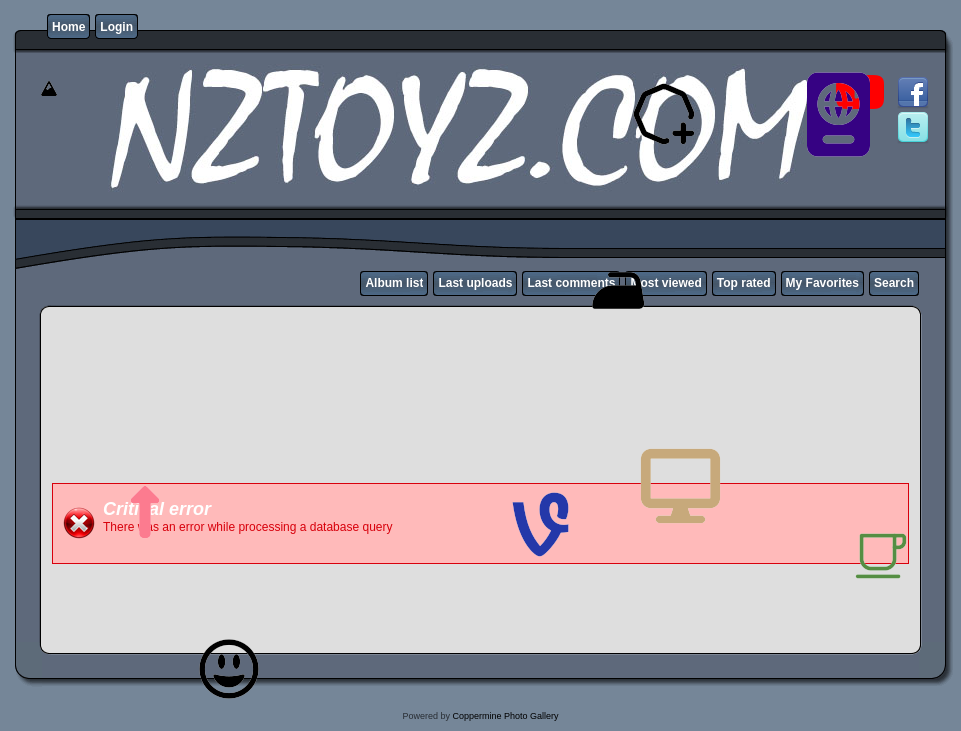 The image size is (961, 731). I want to click on access passport or travel documents, so click(838, 114).